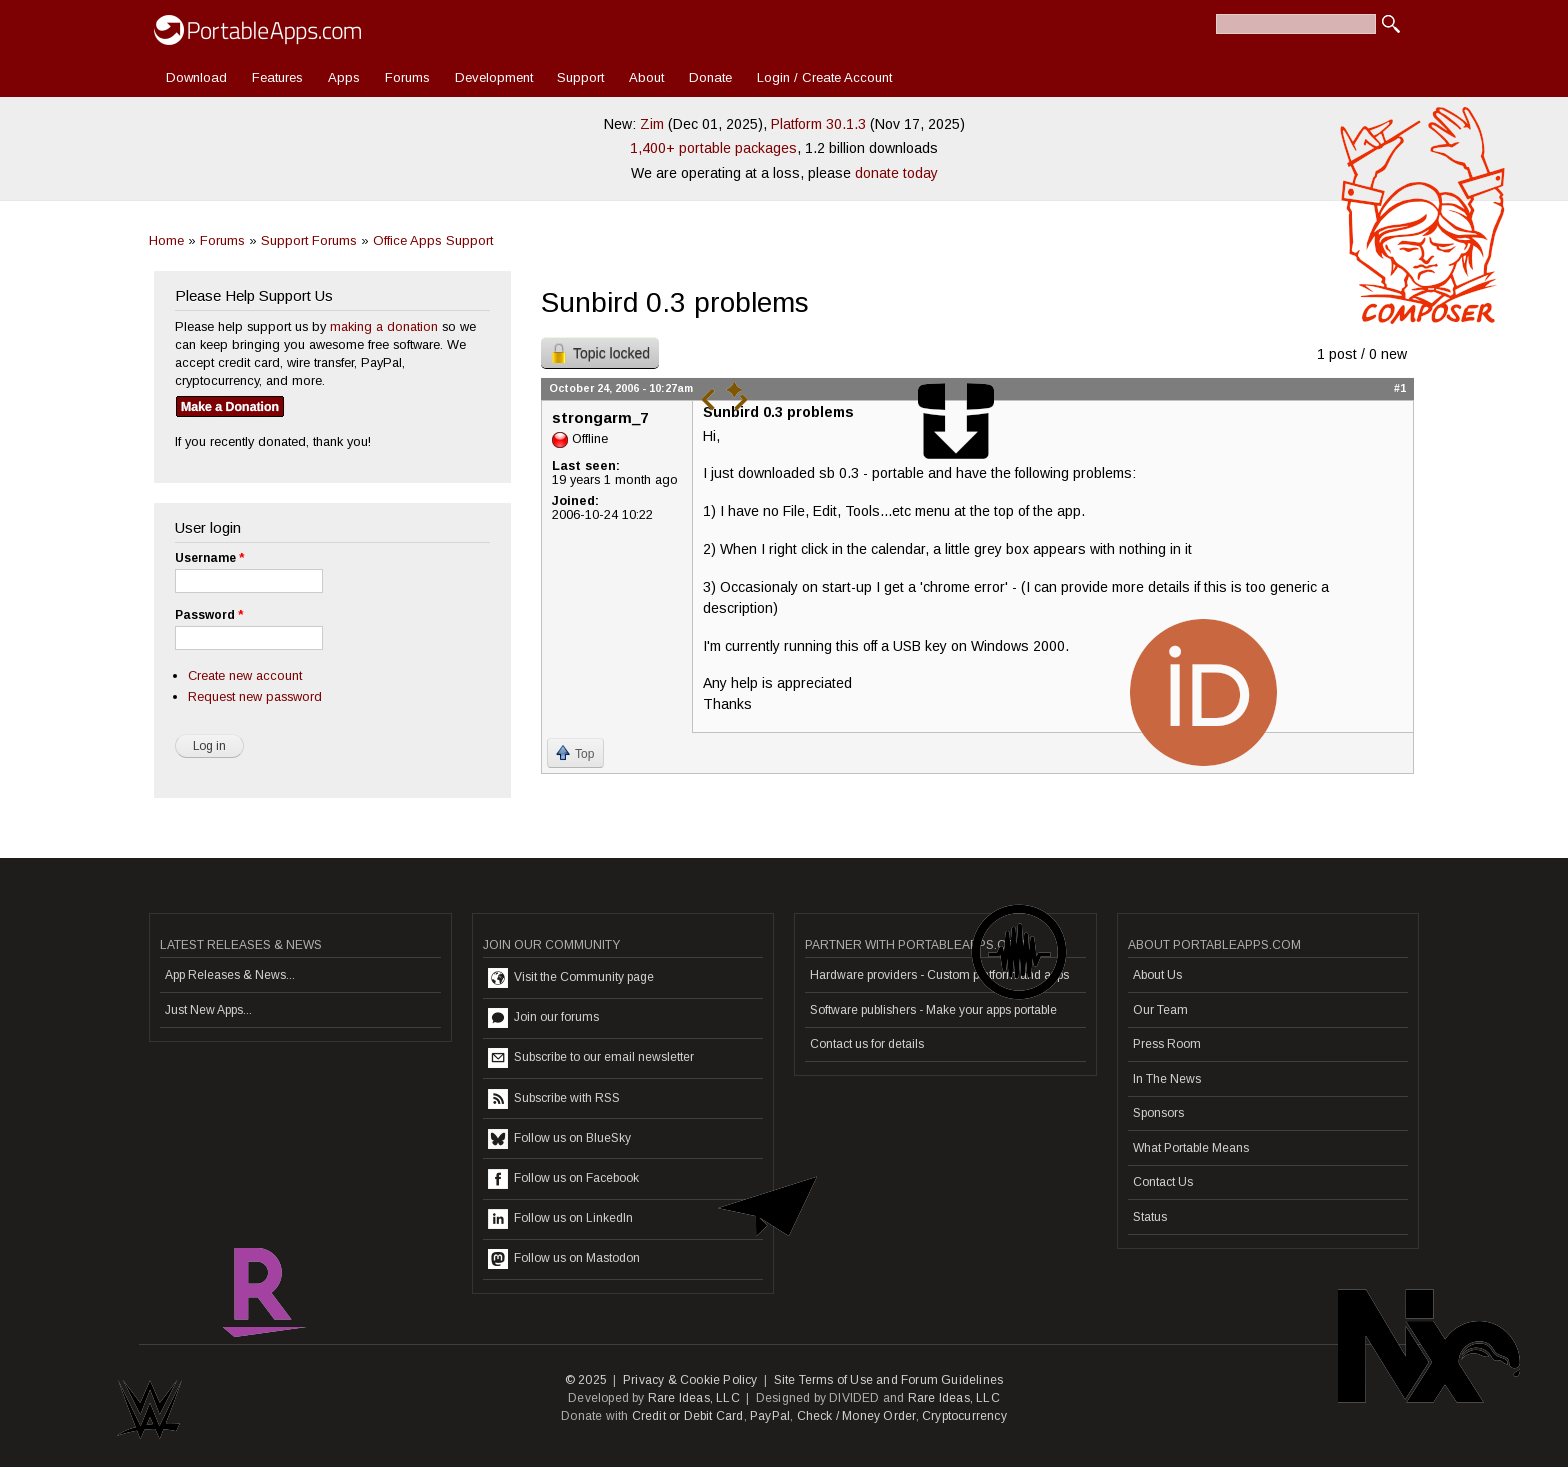 The image size is (1568, 1467). What do you see at coordinates (149, 1409) in the screenshot?
I see `WWE official logo` at bounding box center [149, 1409].